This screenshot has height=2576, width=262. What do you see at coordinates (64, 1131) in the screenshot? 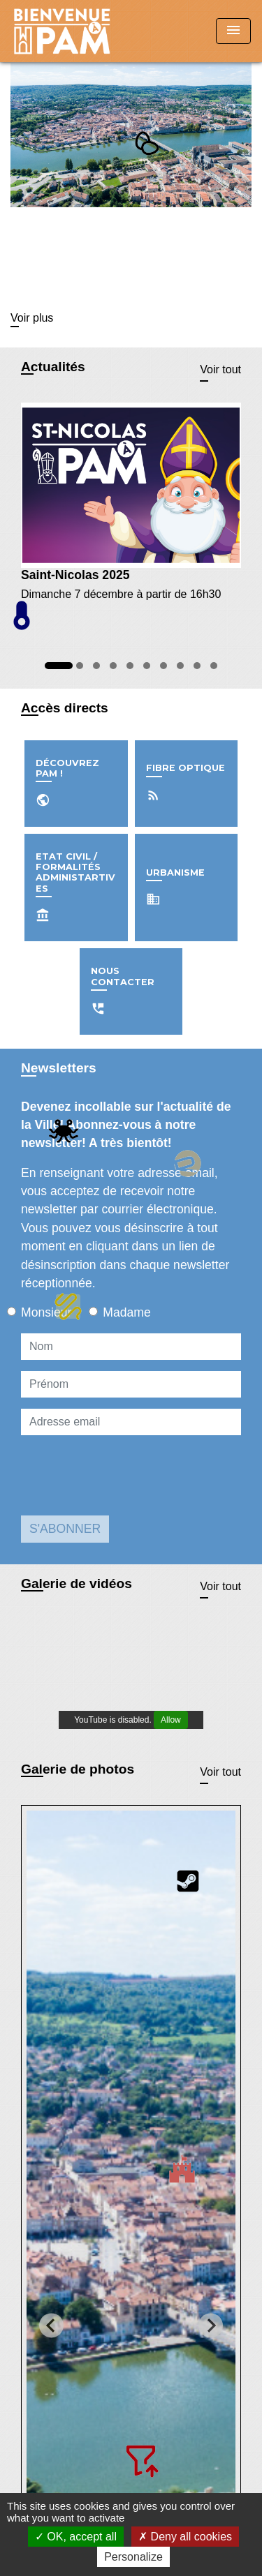
I see `represents the flying spaghetti monster or pastafarianism` at bounding box center [64, 1131].